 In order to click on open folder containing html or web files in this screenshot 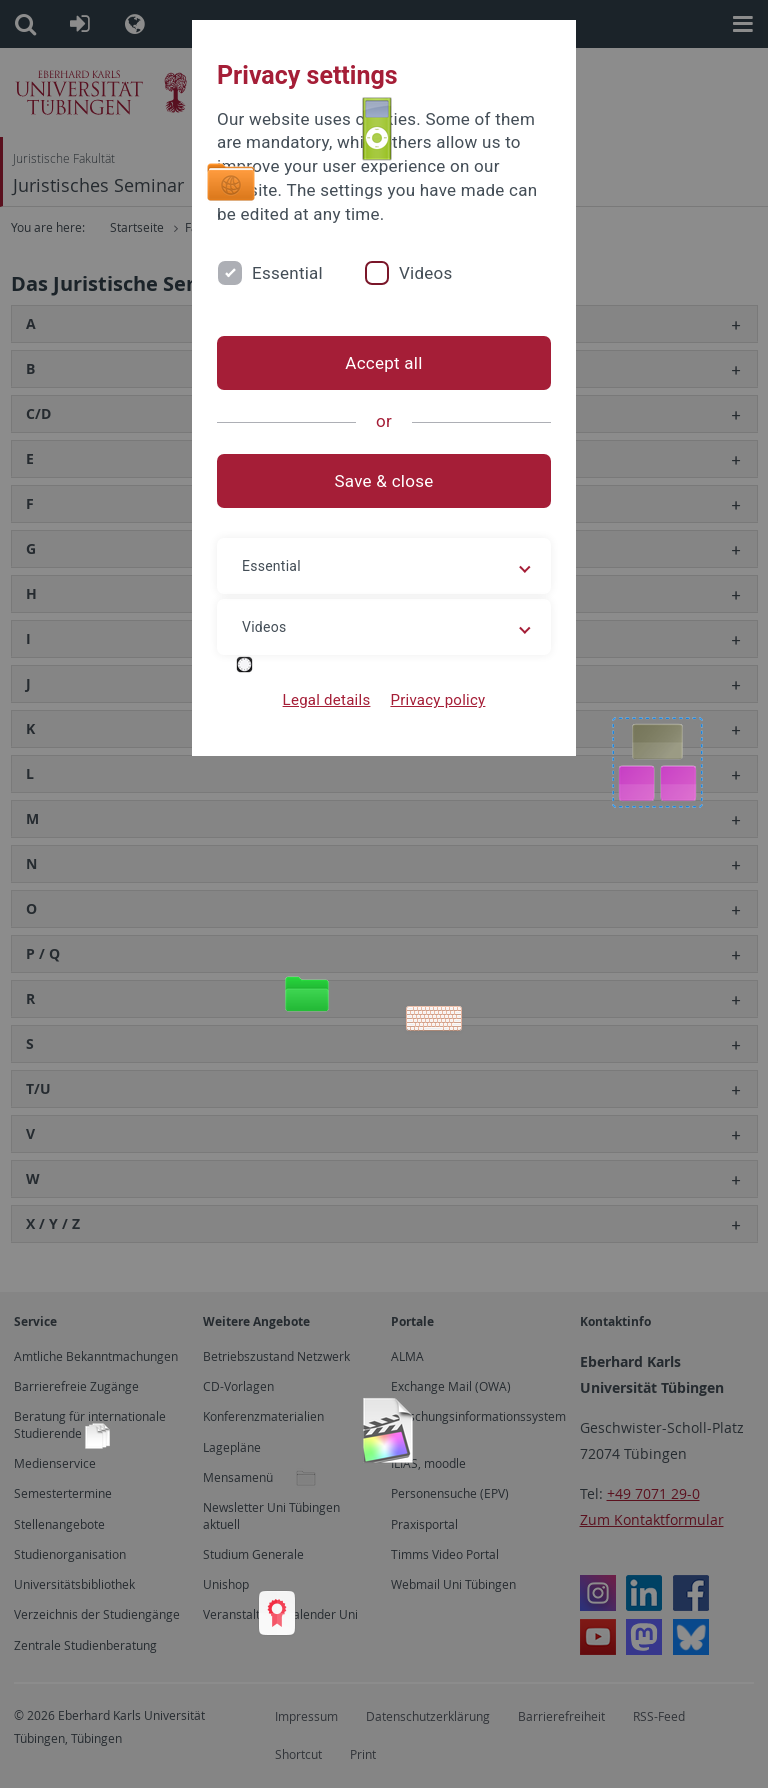, I will do `click(231, 182)`.